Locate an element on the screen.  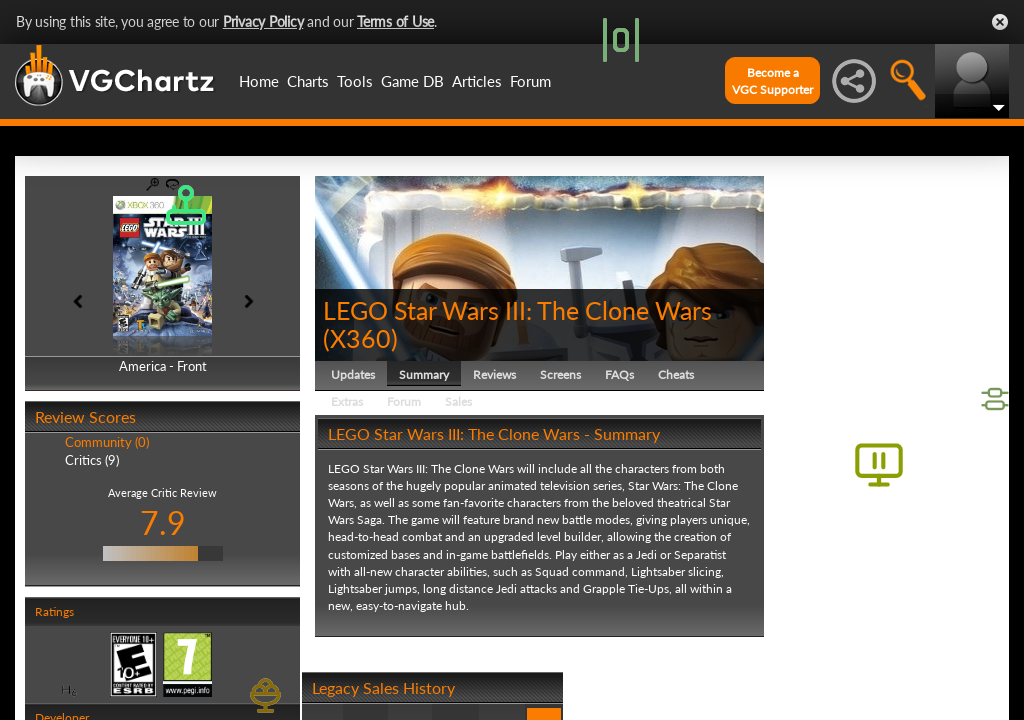
view dessert or ice cream options is located at coordinates (265, 695).